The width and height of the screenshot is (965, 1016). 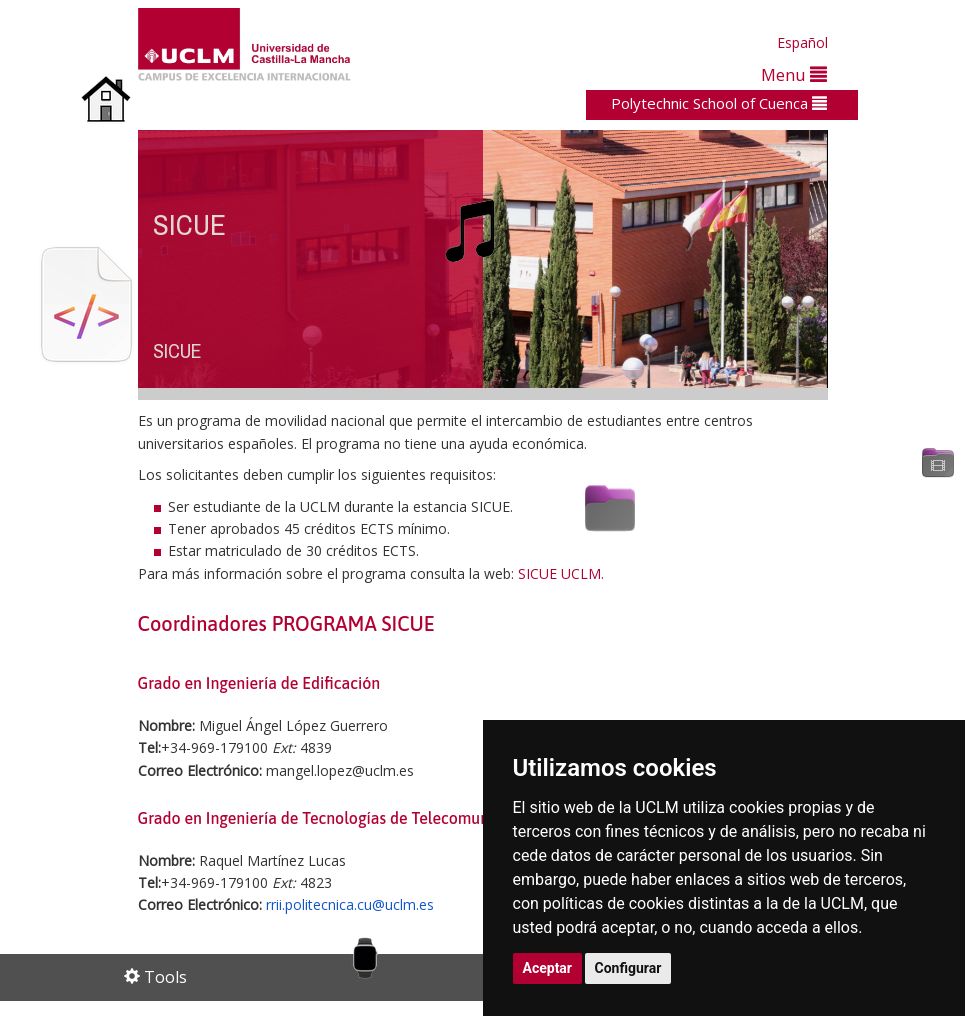 I want to click on open your videos folder, so click(x=938, y=462).